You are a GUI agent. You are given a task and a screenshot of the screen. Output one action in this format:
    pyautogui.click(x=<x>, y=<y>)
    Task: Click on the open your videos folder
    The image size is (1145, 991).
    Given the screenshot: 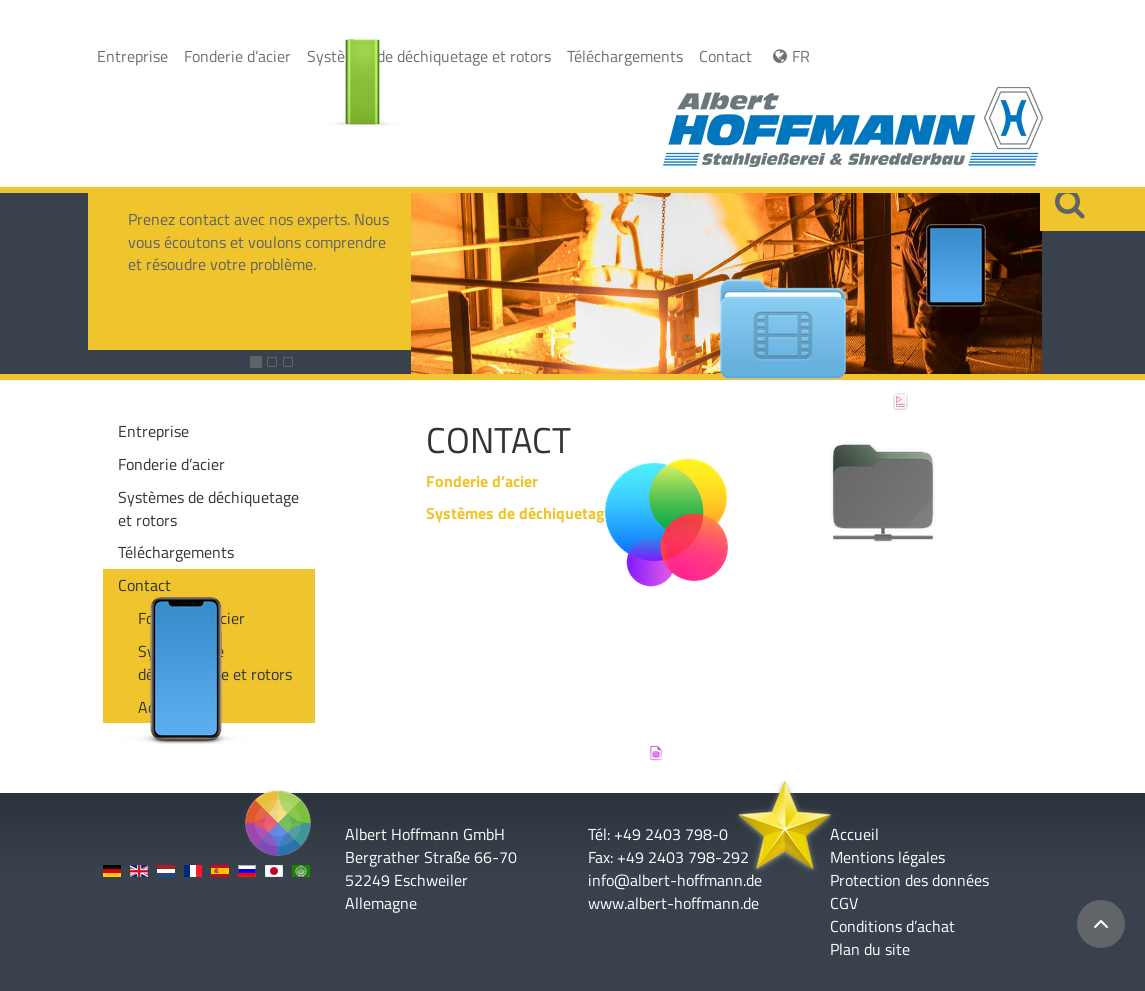 What is the action you would take?
    pyautogui.click(x=783, y=329)
    